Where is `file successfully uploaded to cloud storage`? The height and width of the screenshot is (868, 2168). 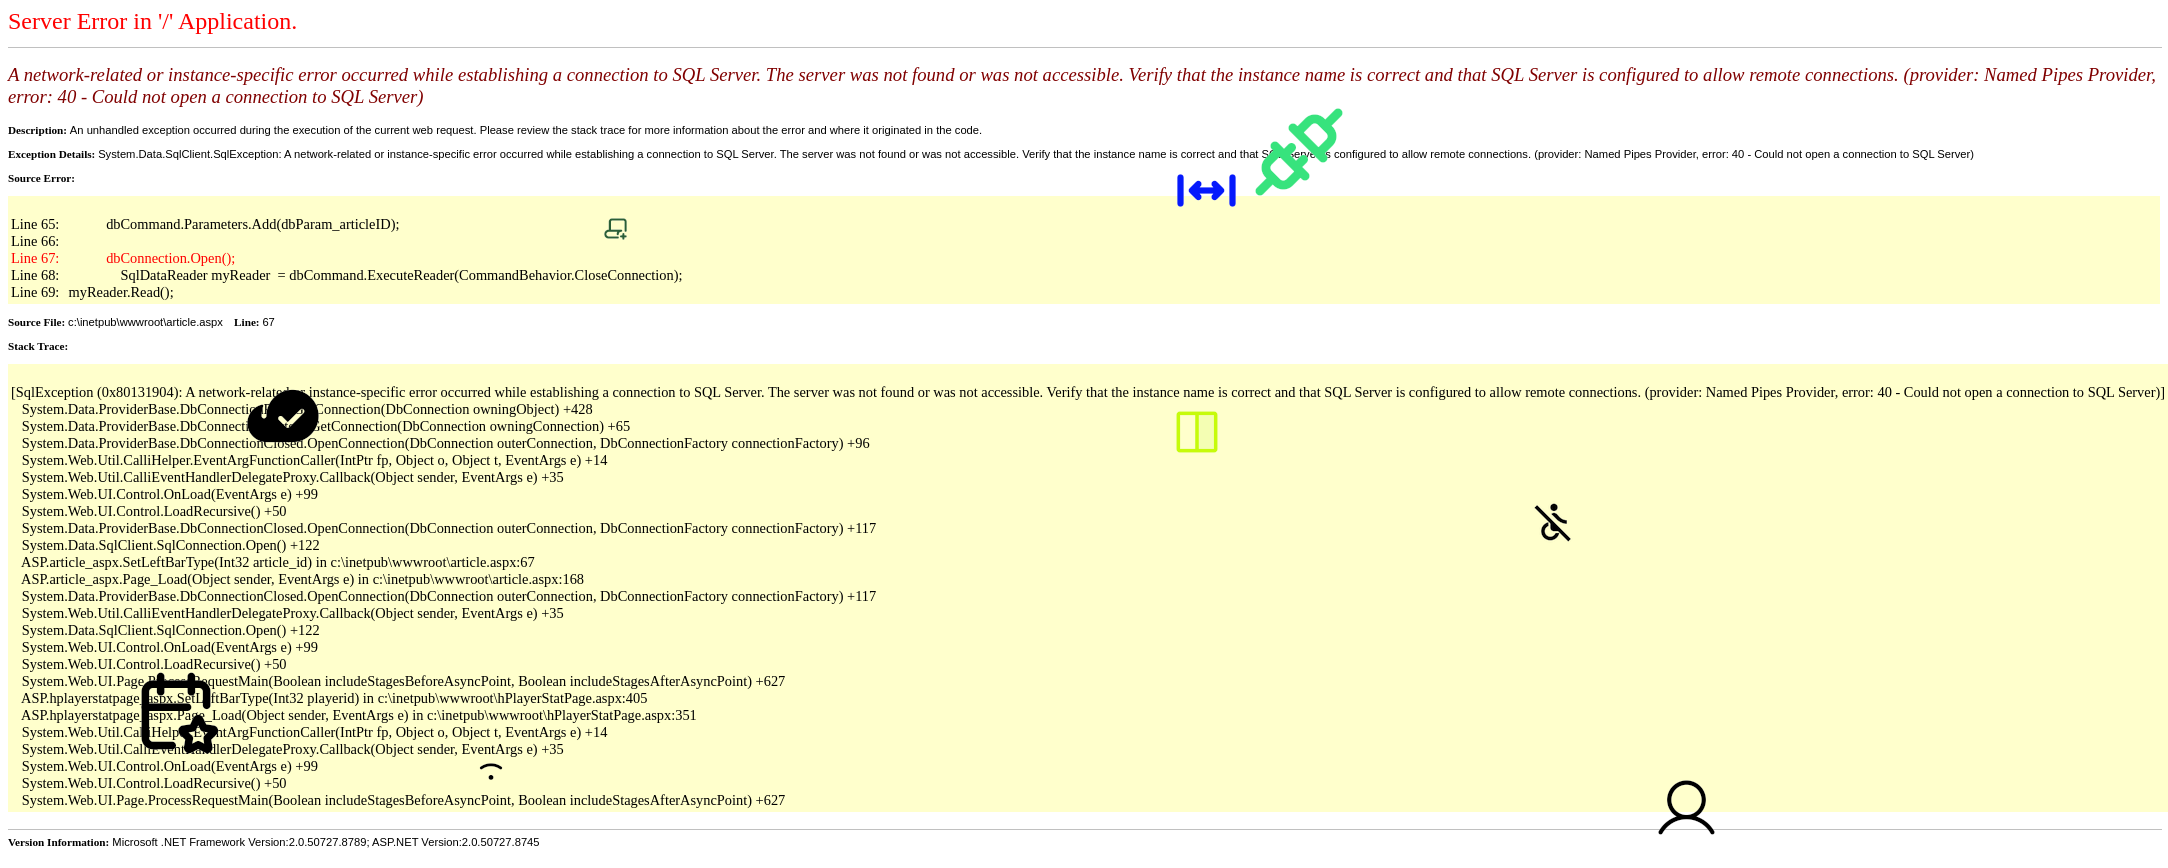
file successfully uploaded to cloud storage is located at coordinates (283, 416).